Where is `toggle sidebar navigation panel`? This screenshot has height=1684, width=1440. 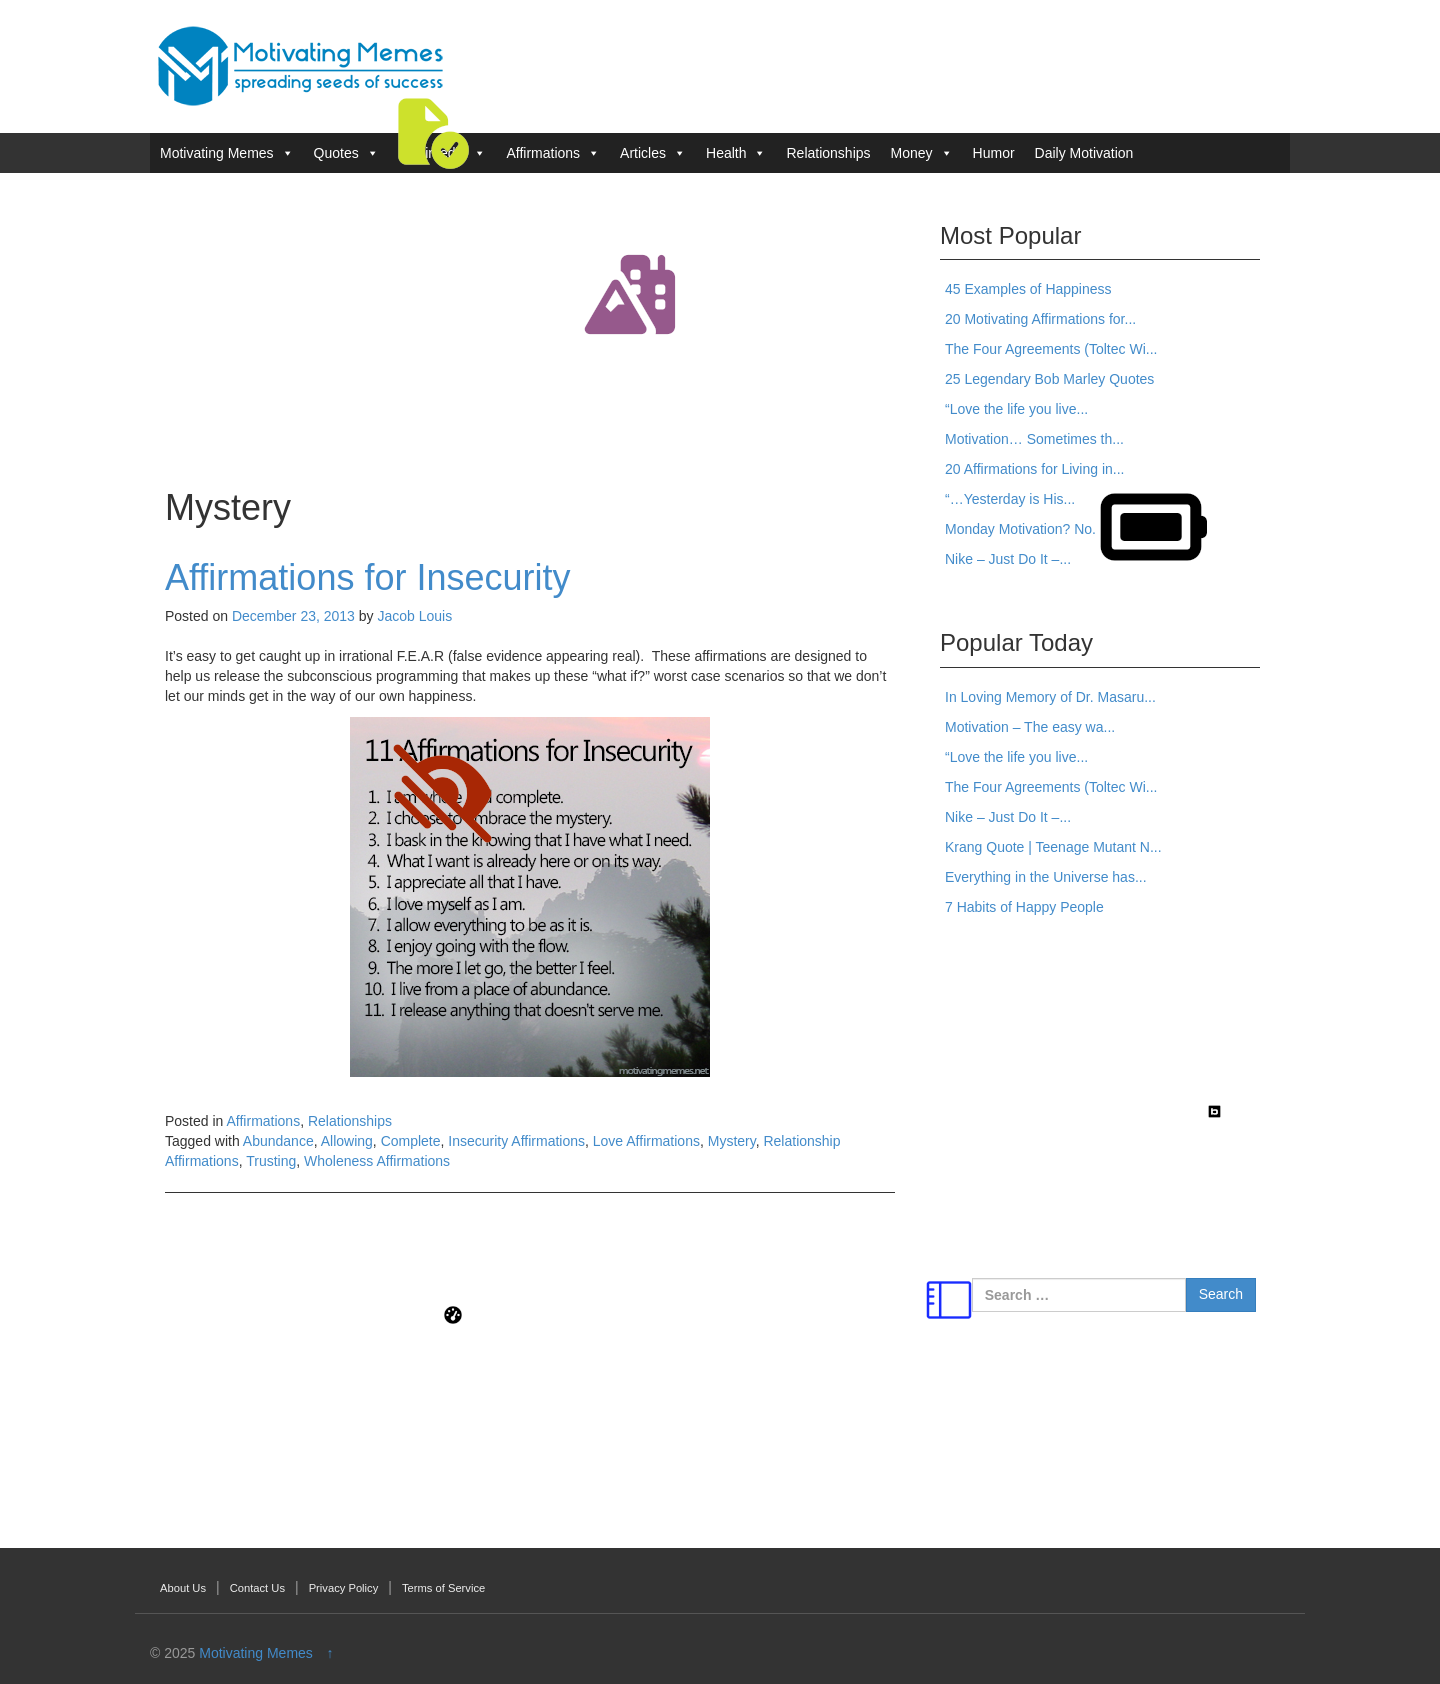
toggle sidebar navigation panel is located at coordinates (949, 1300).